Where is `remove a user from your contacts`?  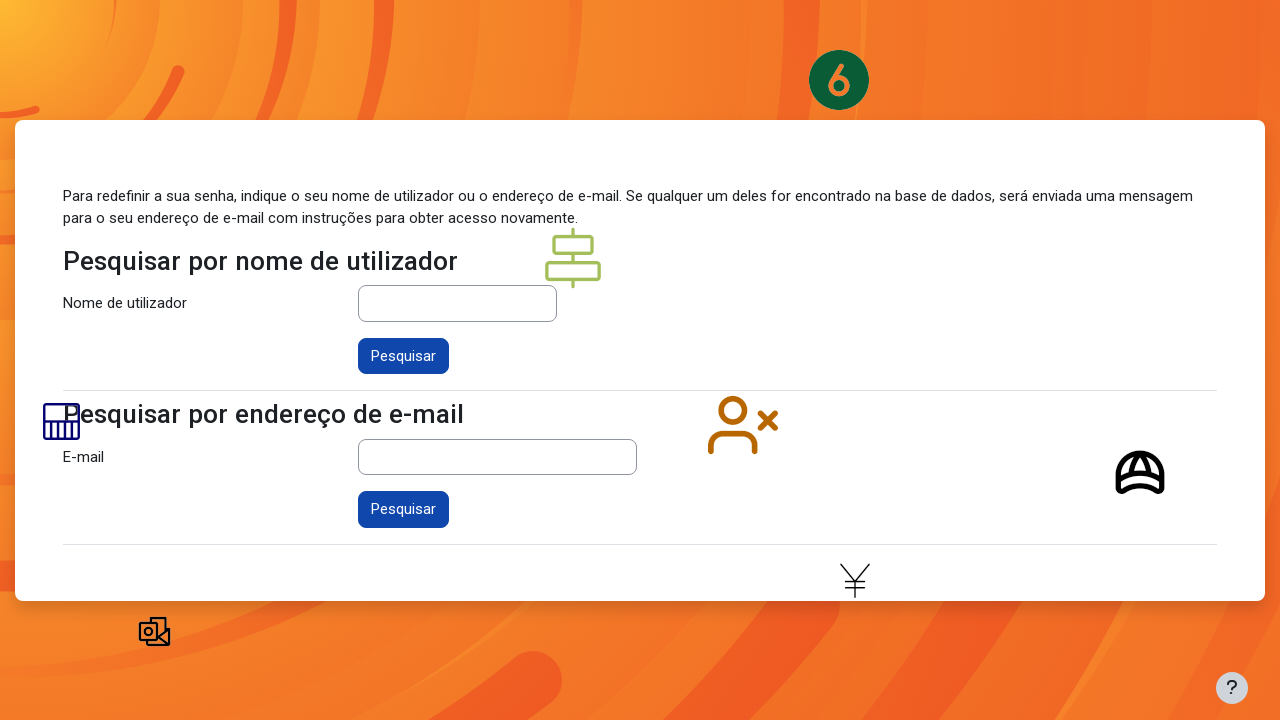 remove a user from your contacts is located at coordinates (743, 425).